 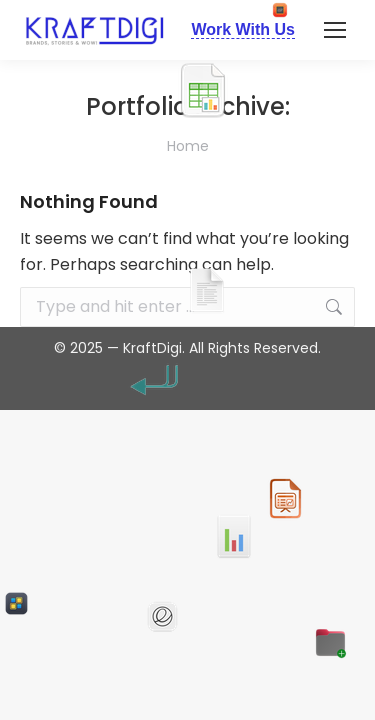 What do you see at coordinates (234, 536) in the screenshot?
I see `open an opendocument chart template file` at bounding box center [234, 536].